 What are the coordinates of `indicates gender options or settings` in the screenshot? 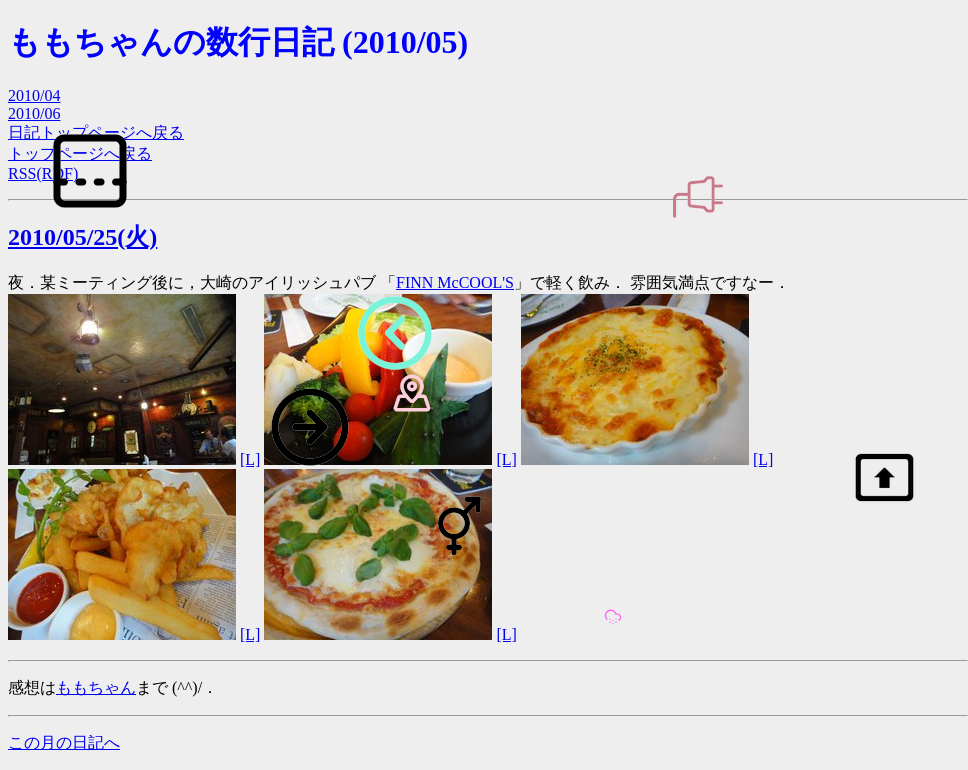 It's located at (454, 526).